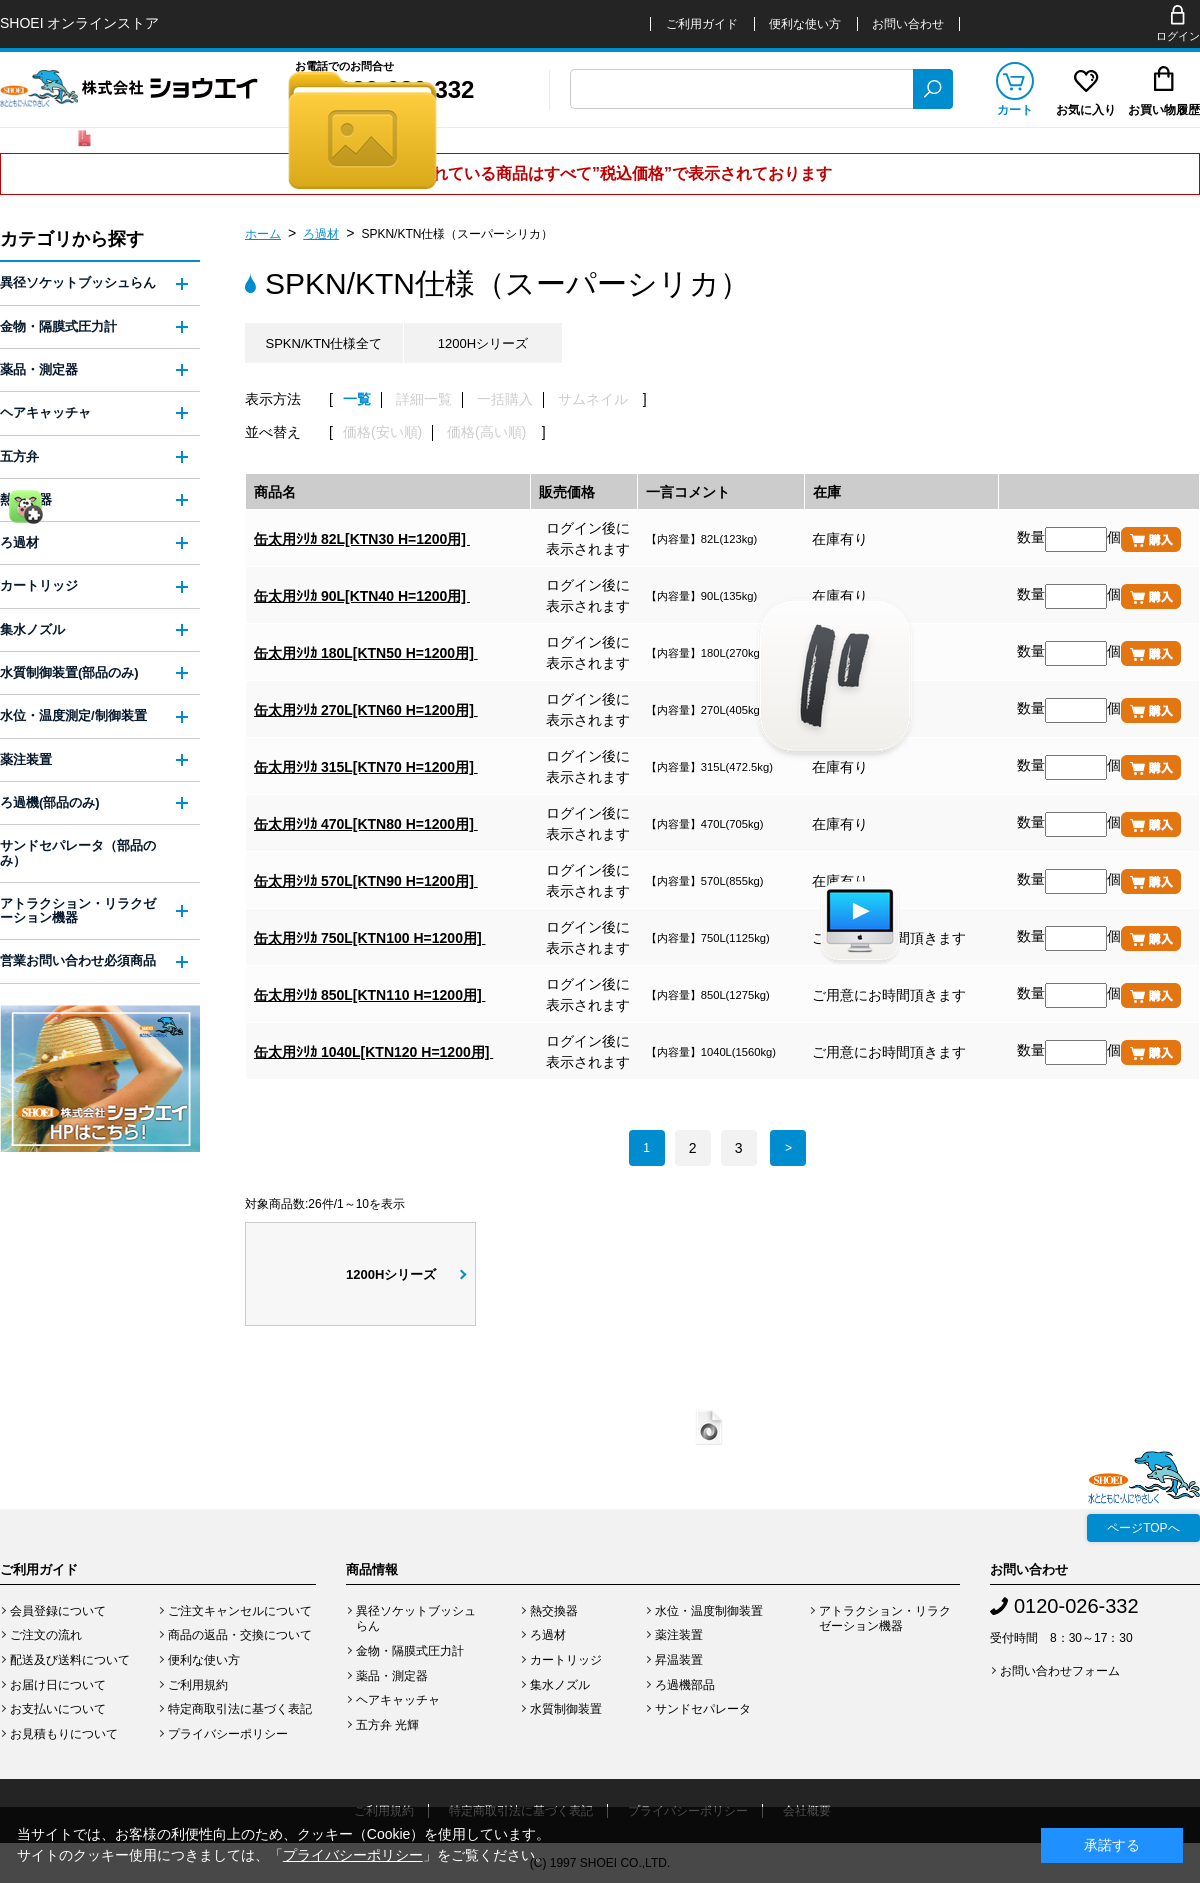 The image size is (1200, 1883). Describe the element at coordinates (835, 676) in the screenshot. I see `open stacks task manager app` at that location.